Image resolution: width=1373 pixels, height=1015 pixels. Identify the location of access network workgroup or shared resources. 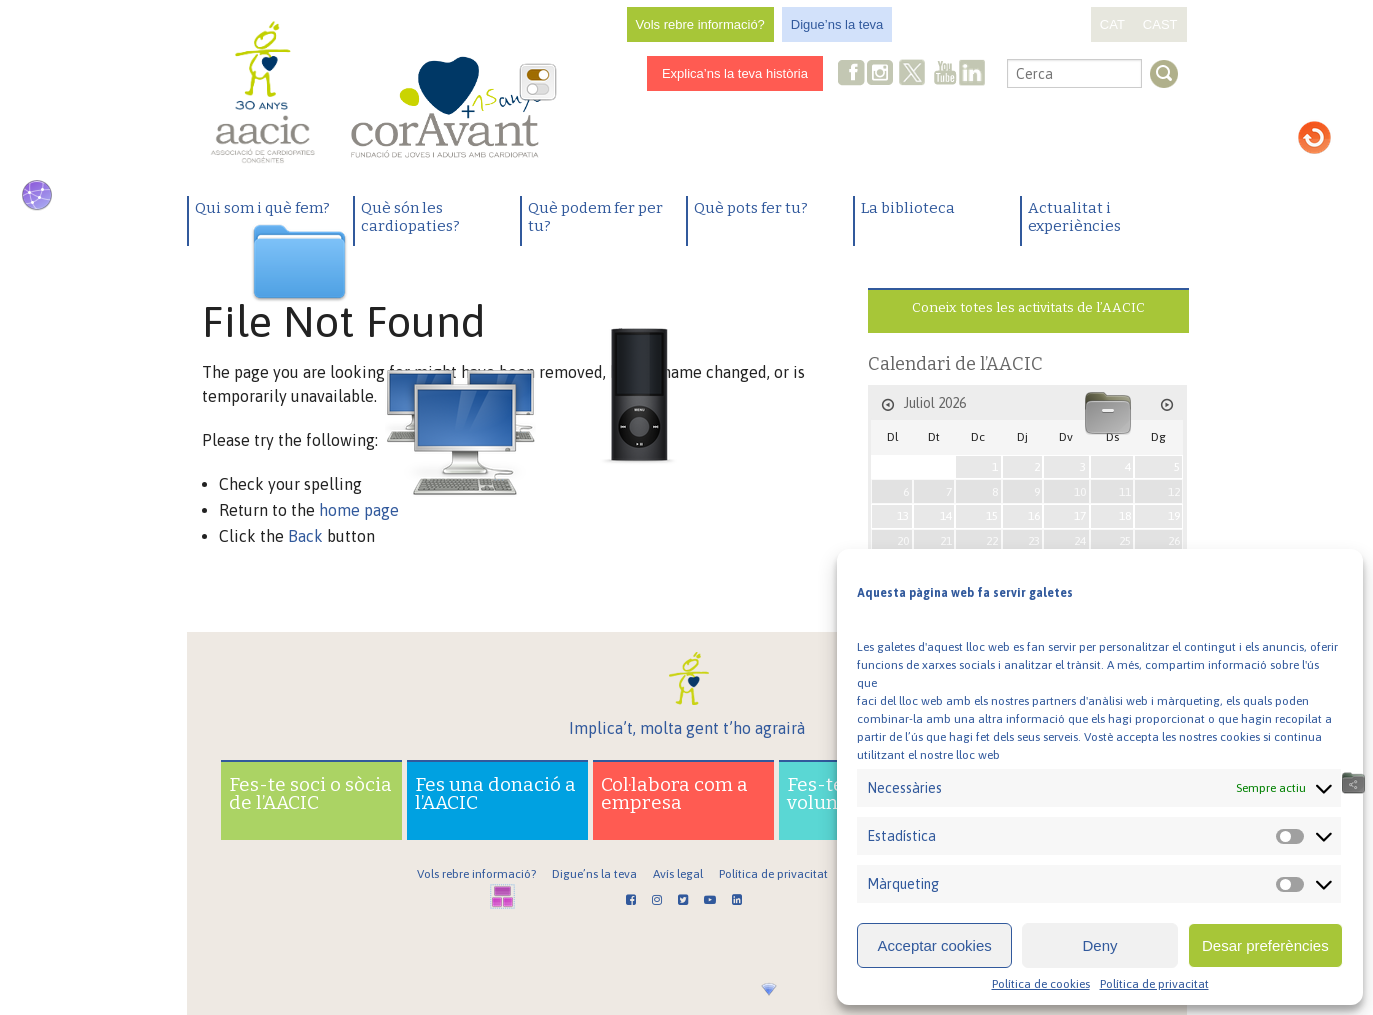
(37, 195).